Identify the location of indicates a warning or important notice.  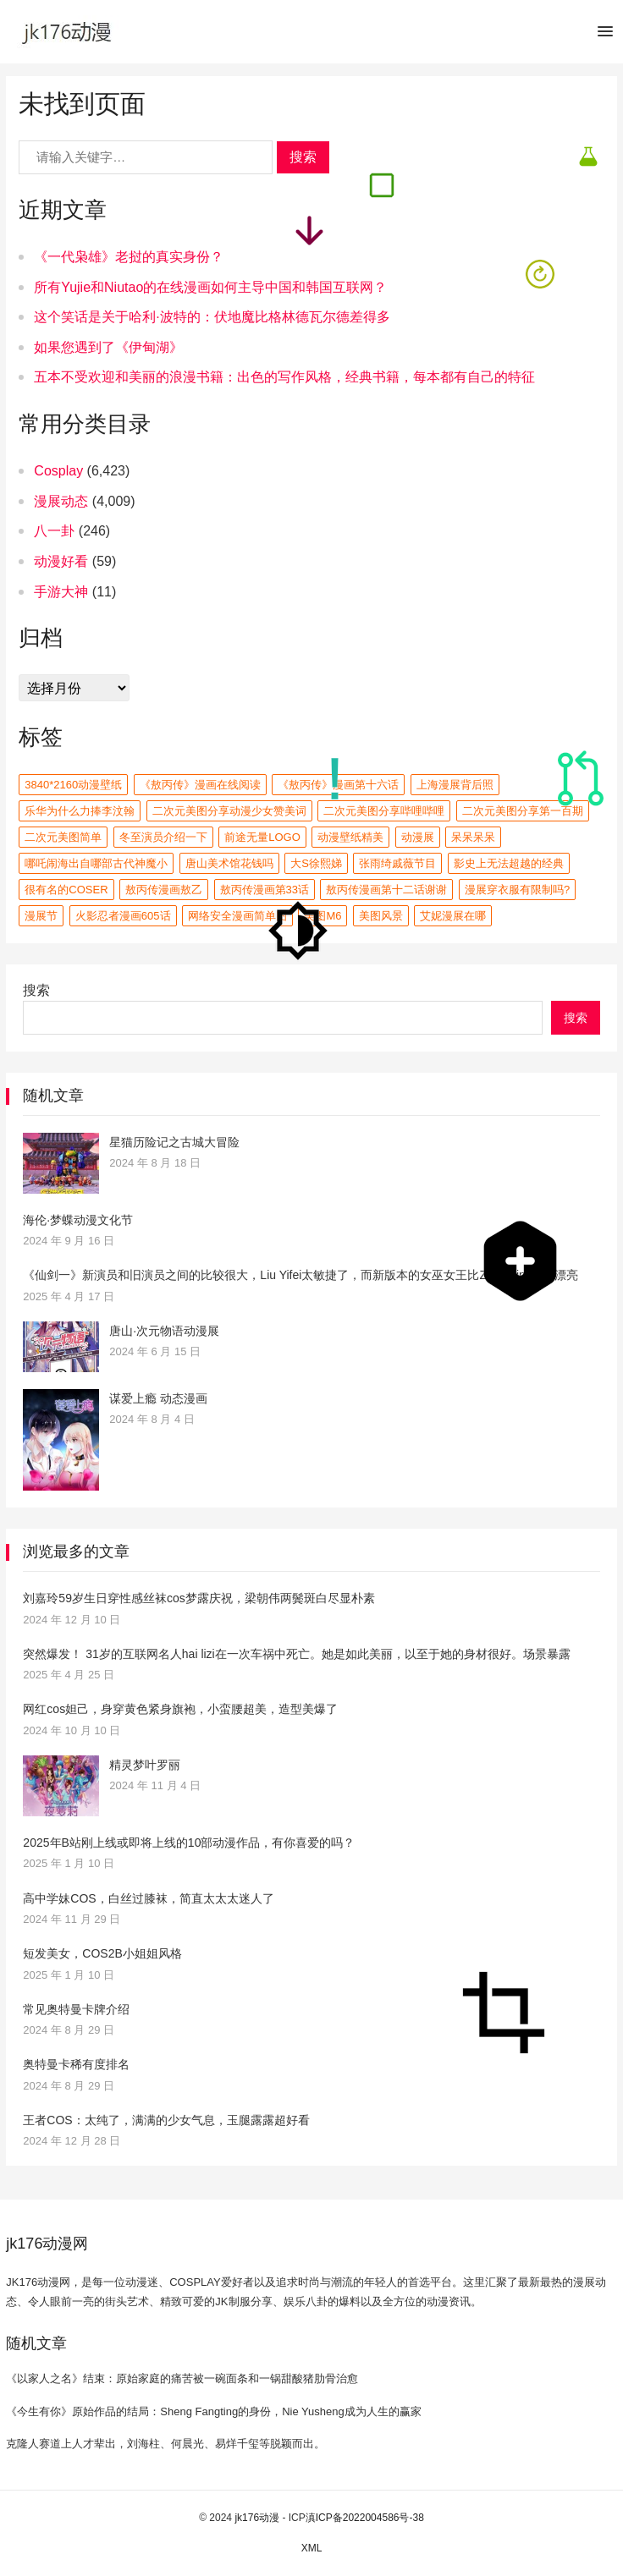
(334, 778).